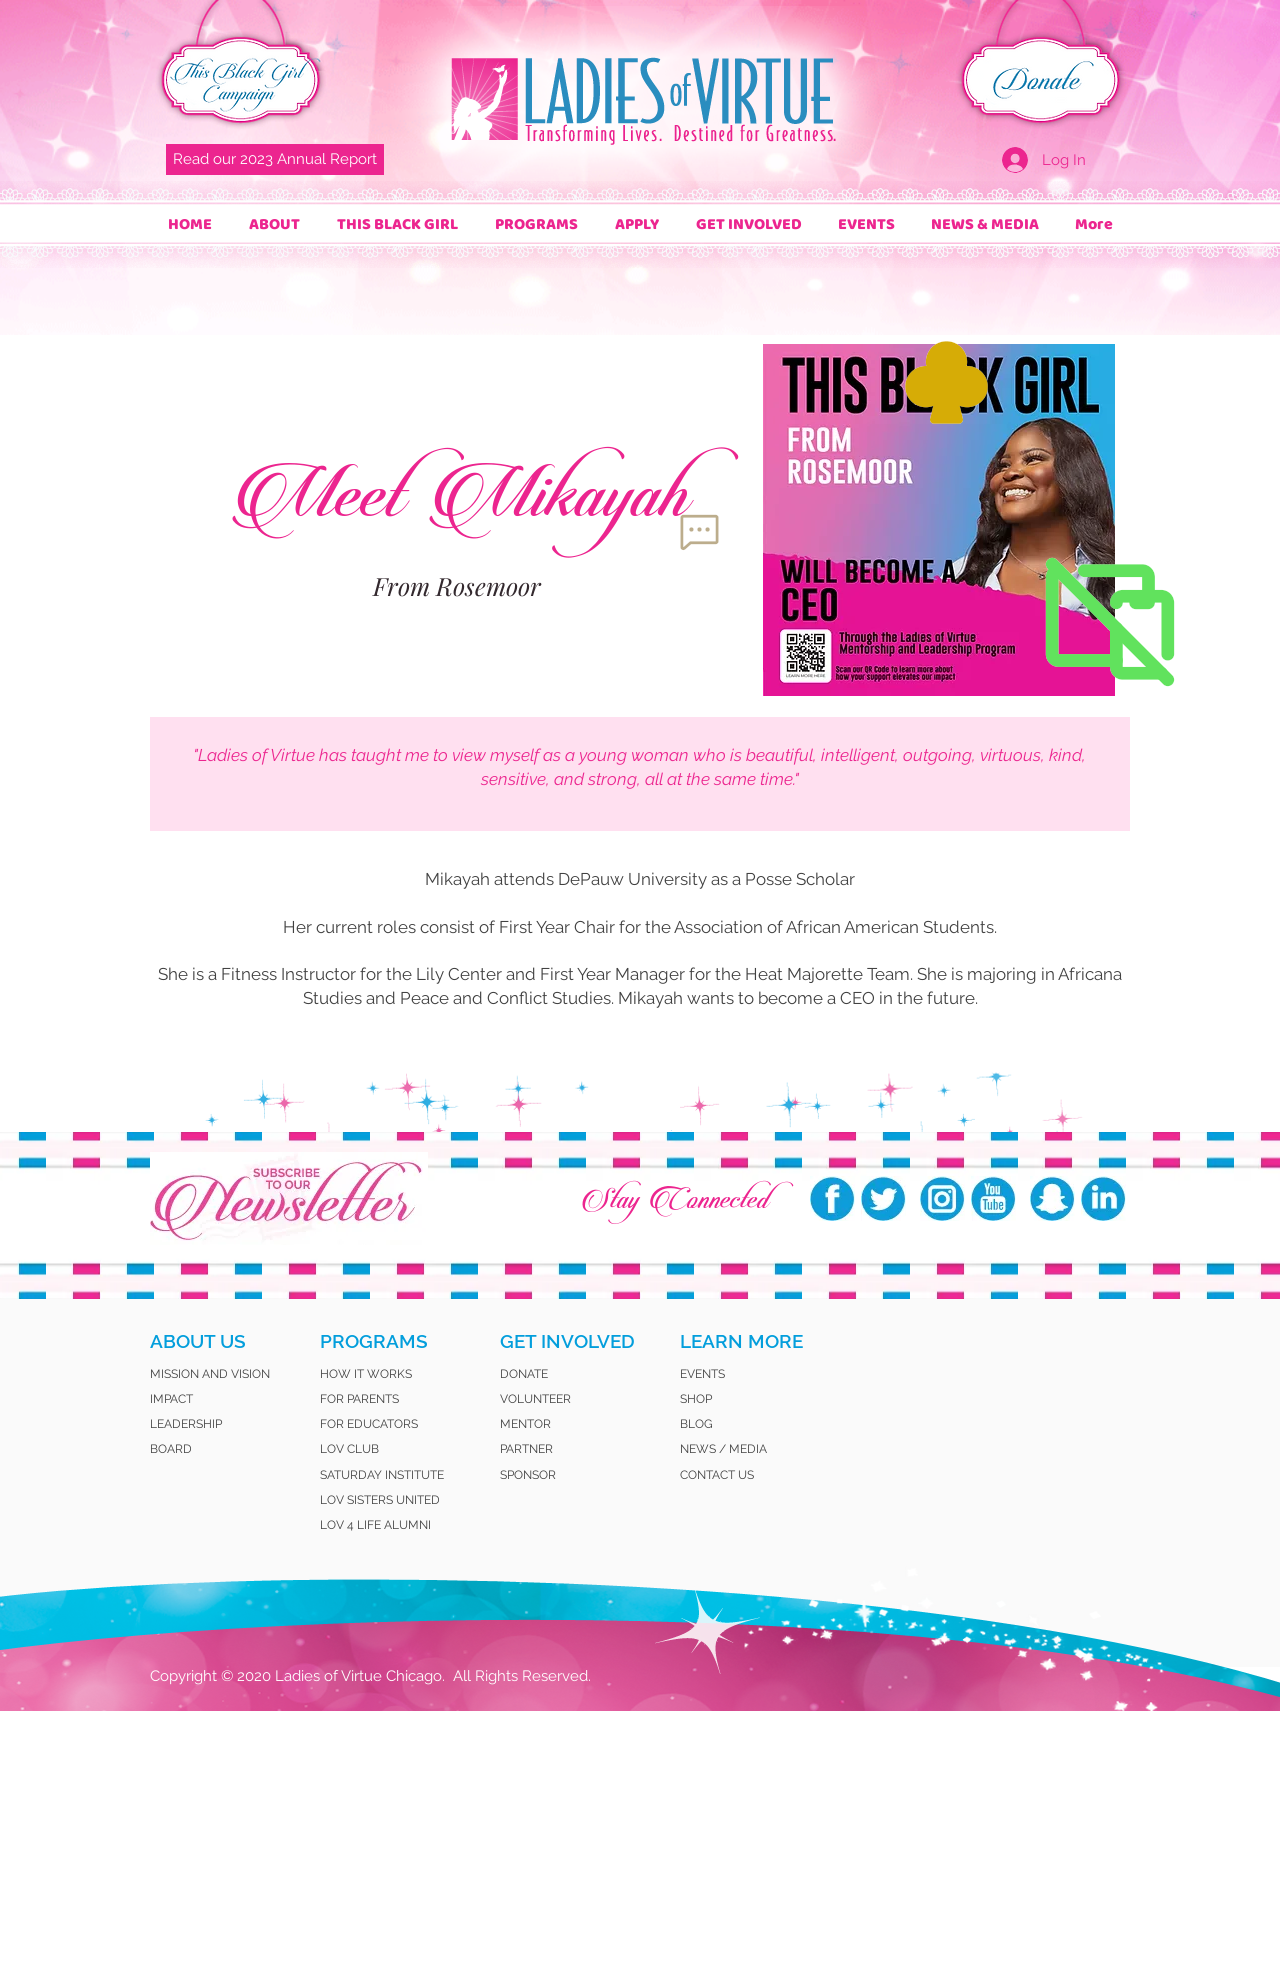 The image size is (1280, 1980). What do you see at coordinates (1110, 622) in the screenshot?
I see `devices are disconnected or unavailable` at bounding box center [1110, 622].